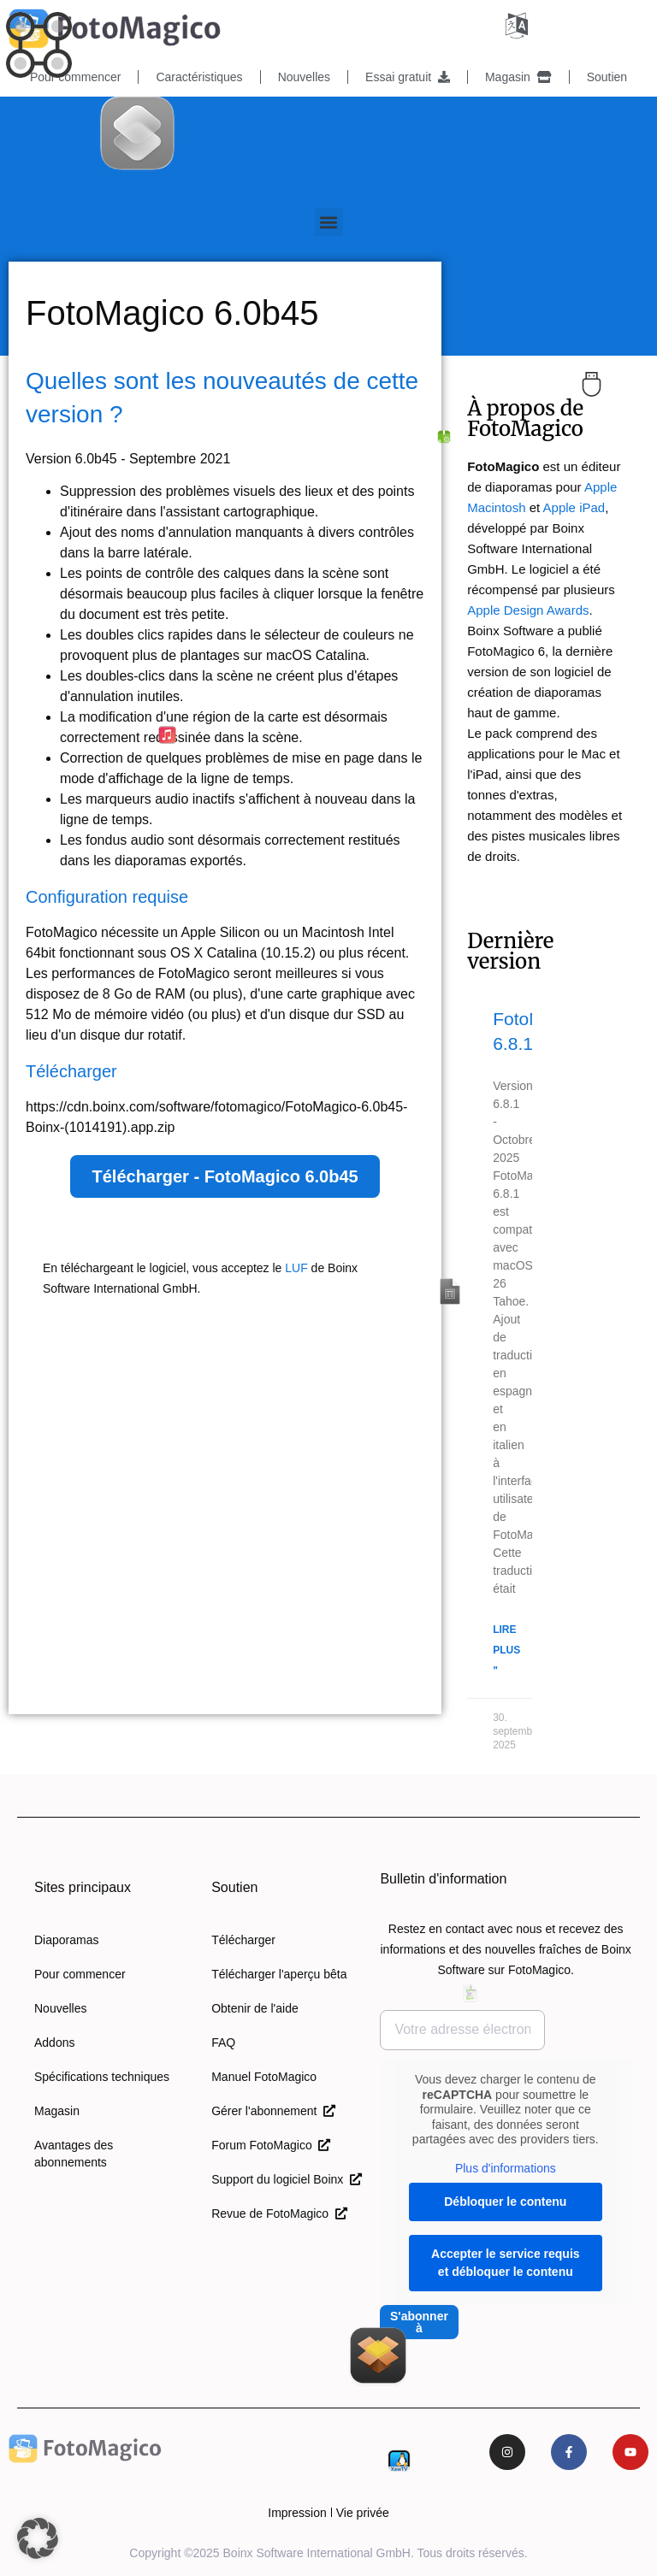 This screenshot has height=2576, width=657. Describe the element at coordinates (399, 2461) in the screenshot. I see `launch xawtv television viewer application` at that location.